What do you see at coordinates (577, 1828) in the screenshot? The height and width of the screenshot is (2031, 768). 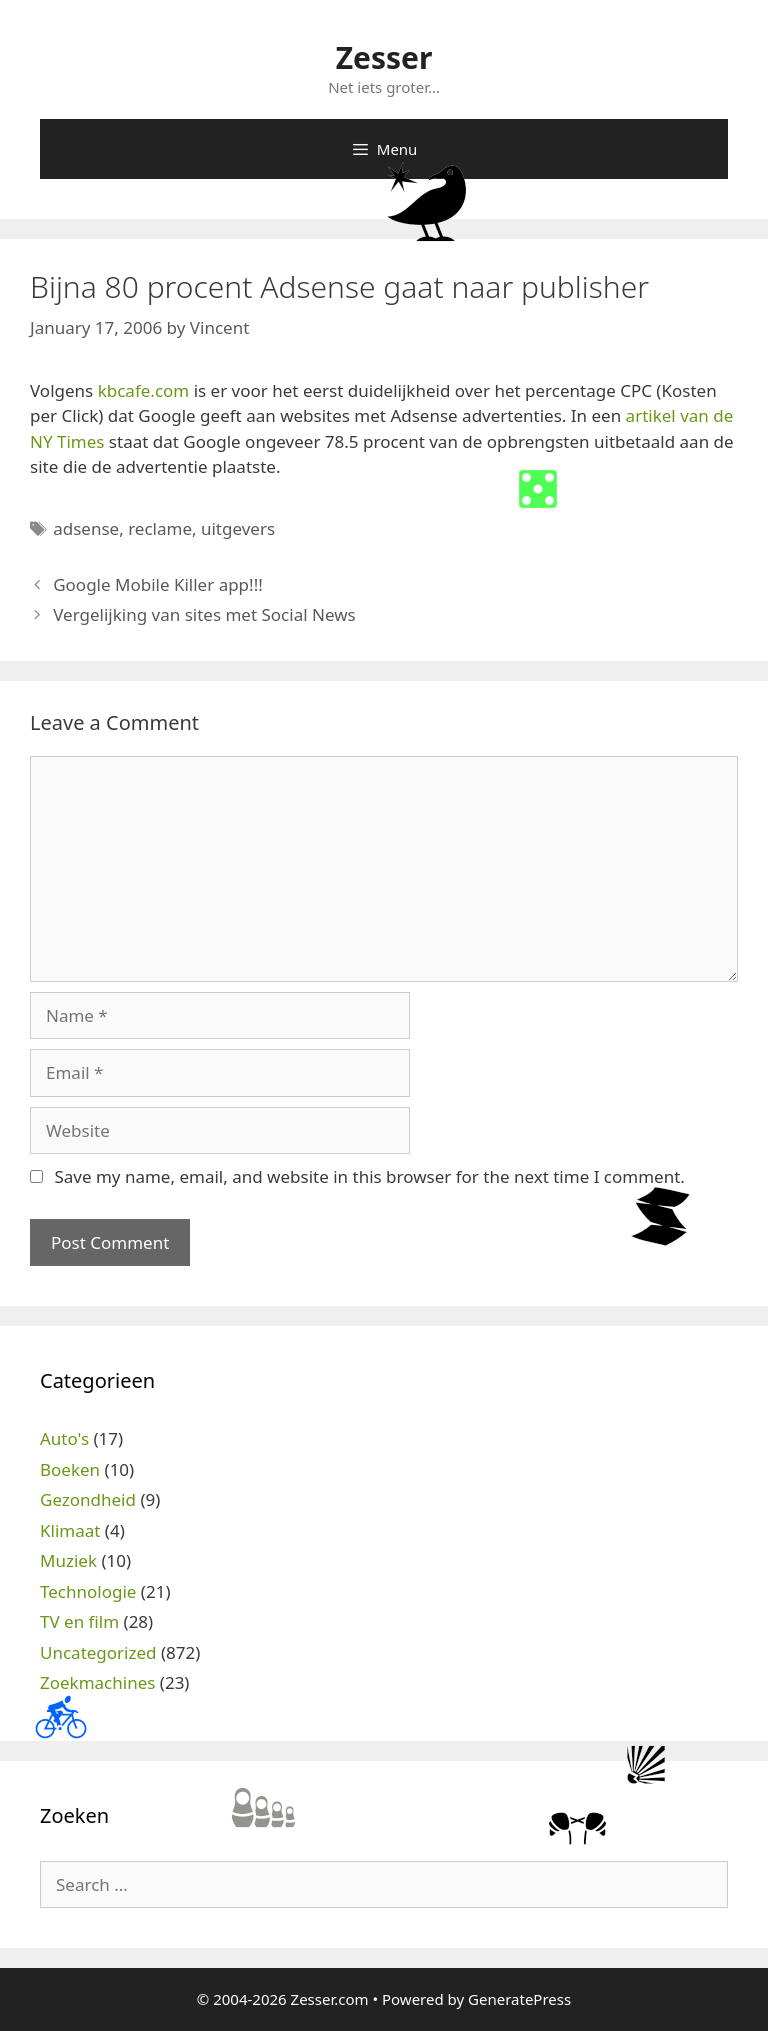 I see `equip shoulder armor to your character` at bounding box center [577, 1828].